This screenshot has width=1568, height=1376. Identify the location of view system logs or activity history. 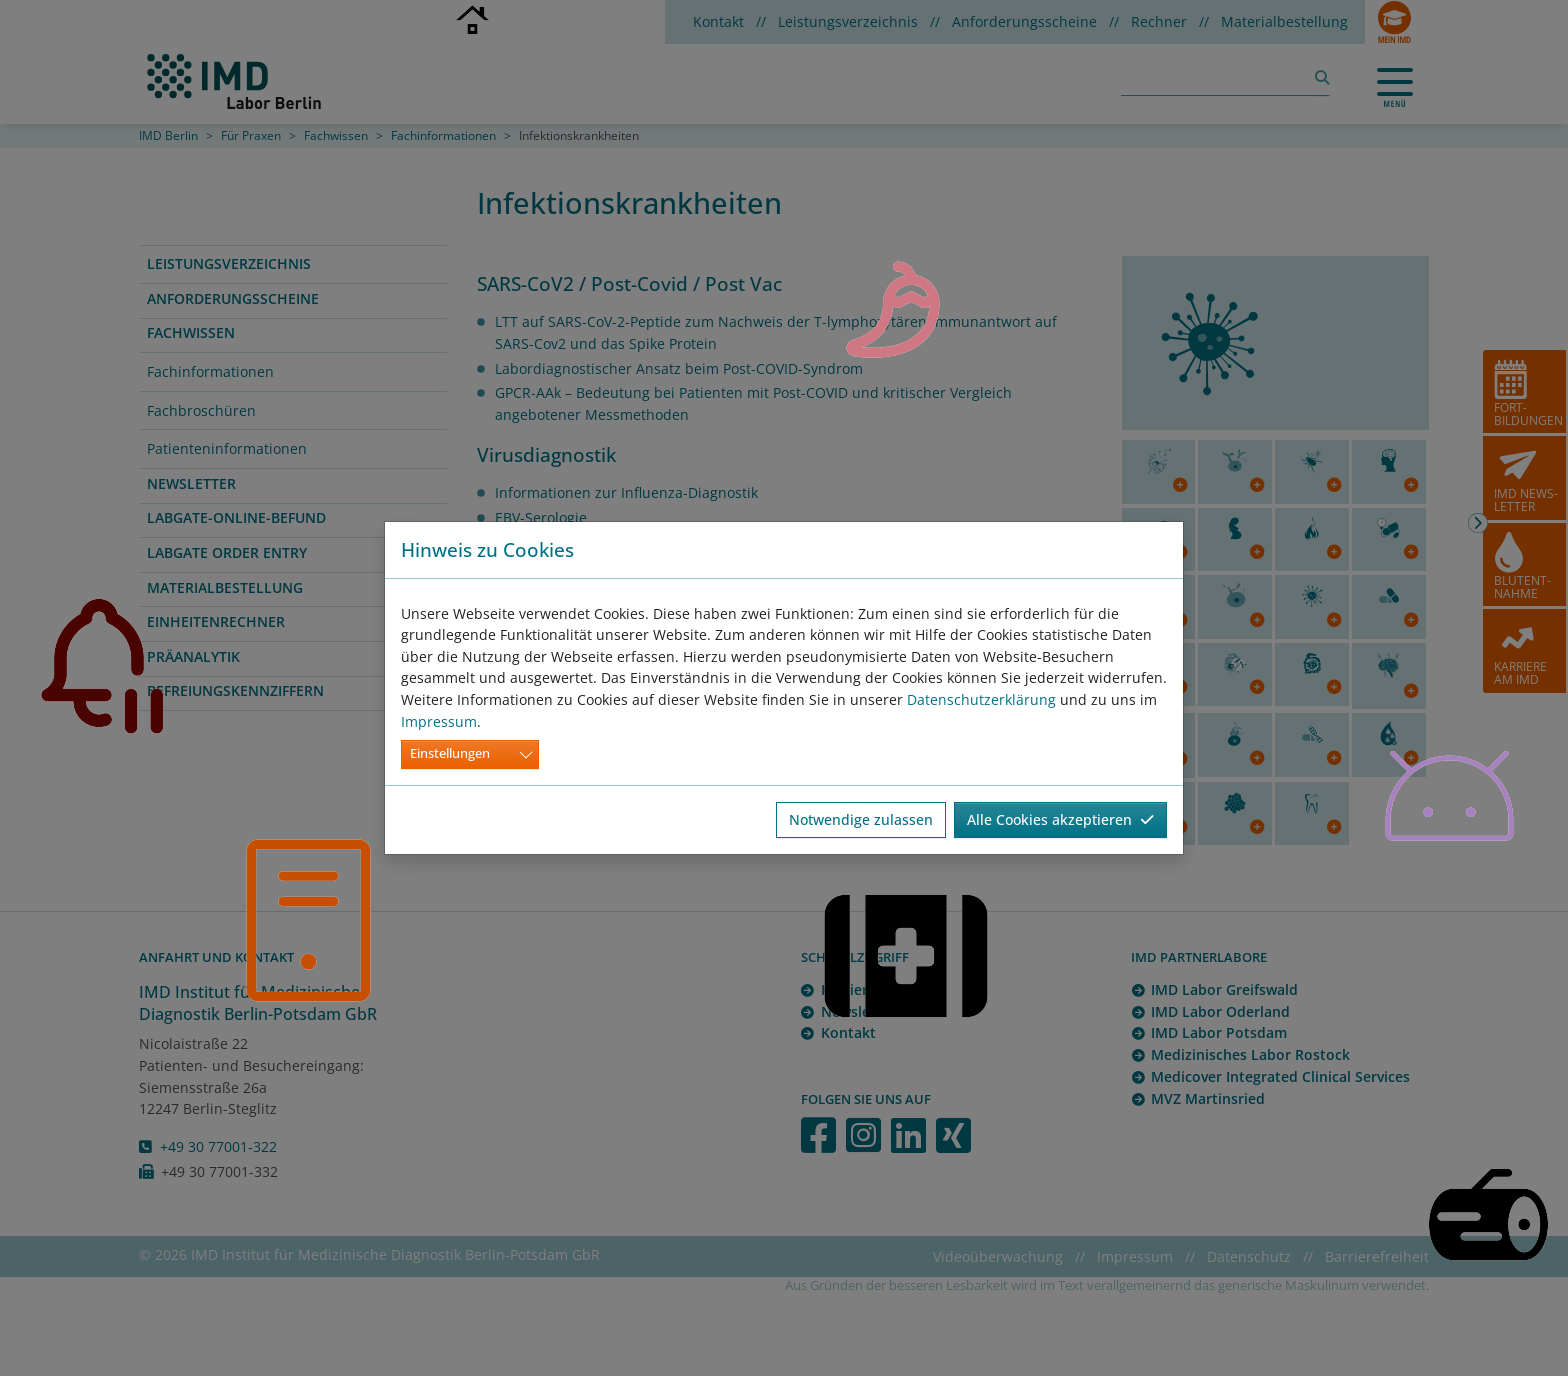
(1488, 1220).